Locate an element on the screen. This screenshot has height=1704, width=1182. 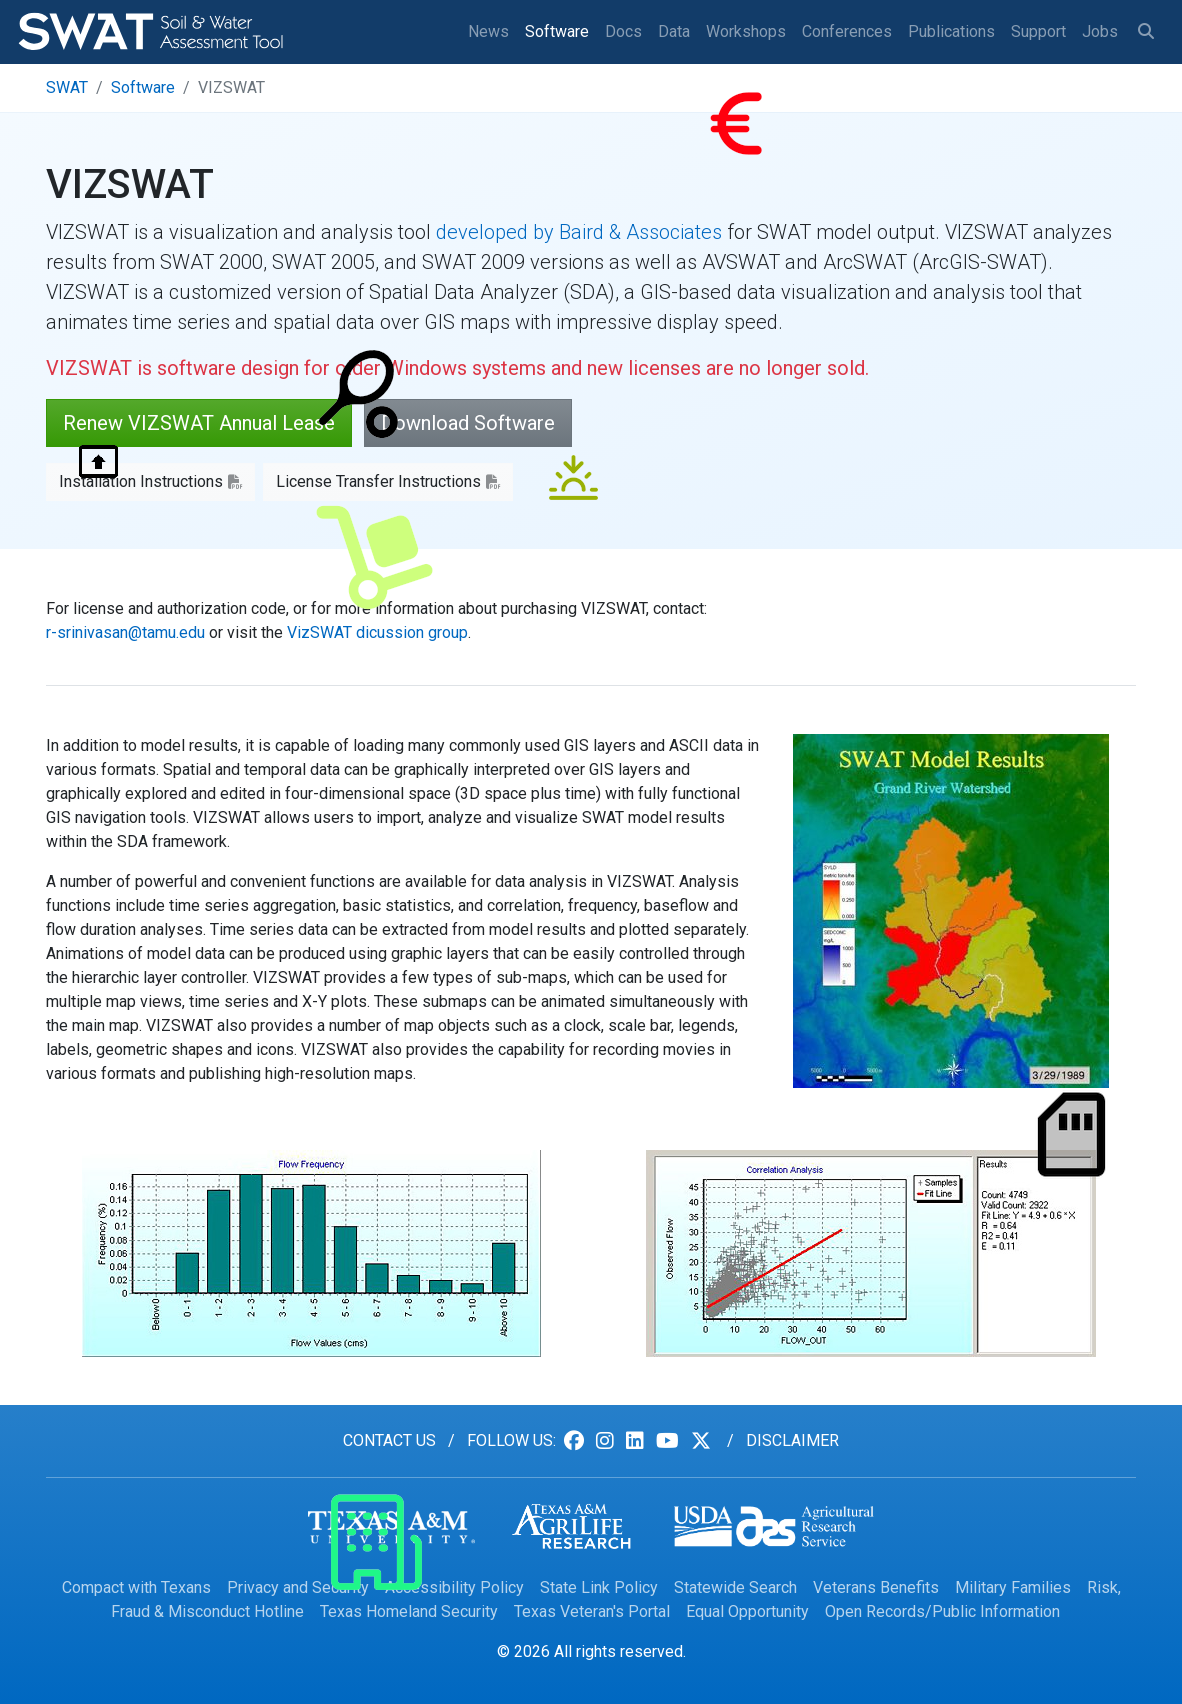
access sd card storage is located at coordinates (1071, 1134).